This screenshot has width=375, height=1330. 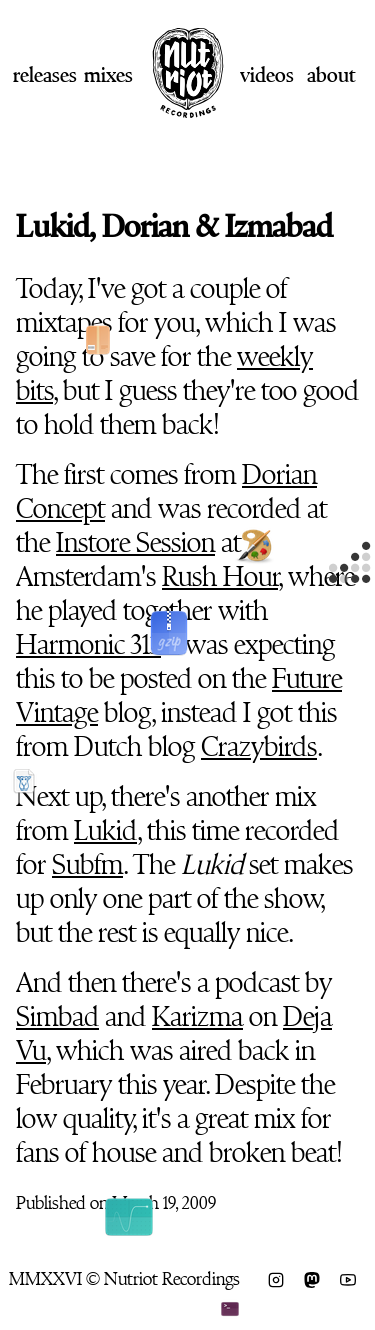 What do you see at coordinates (230, 1309) in the screenshot?
I see `open terminal application` at bounding box center [230, 1309].